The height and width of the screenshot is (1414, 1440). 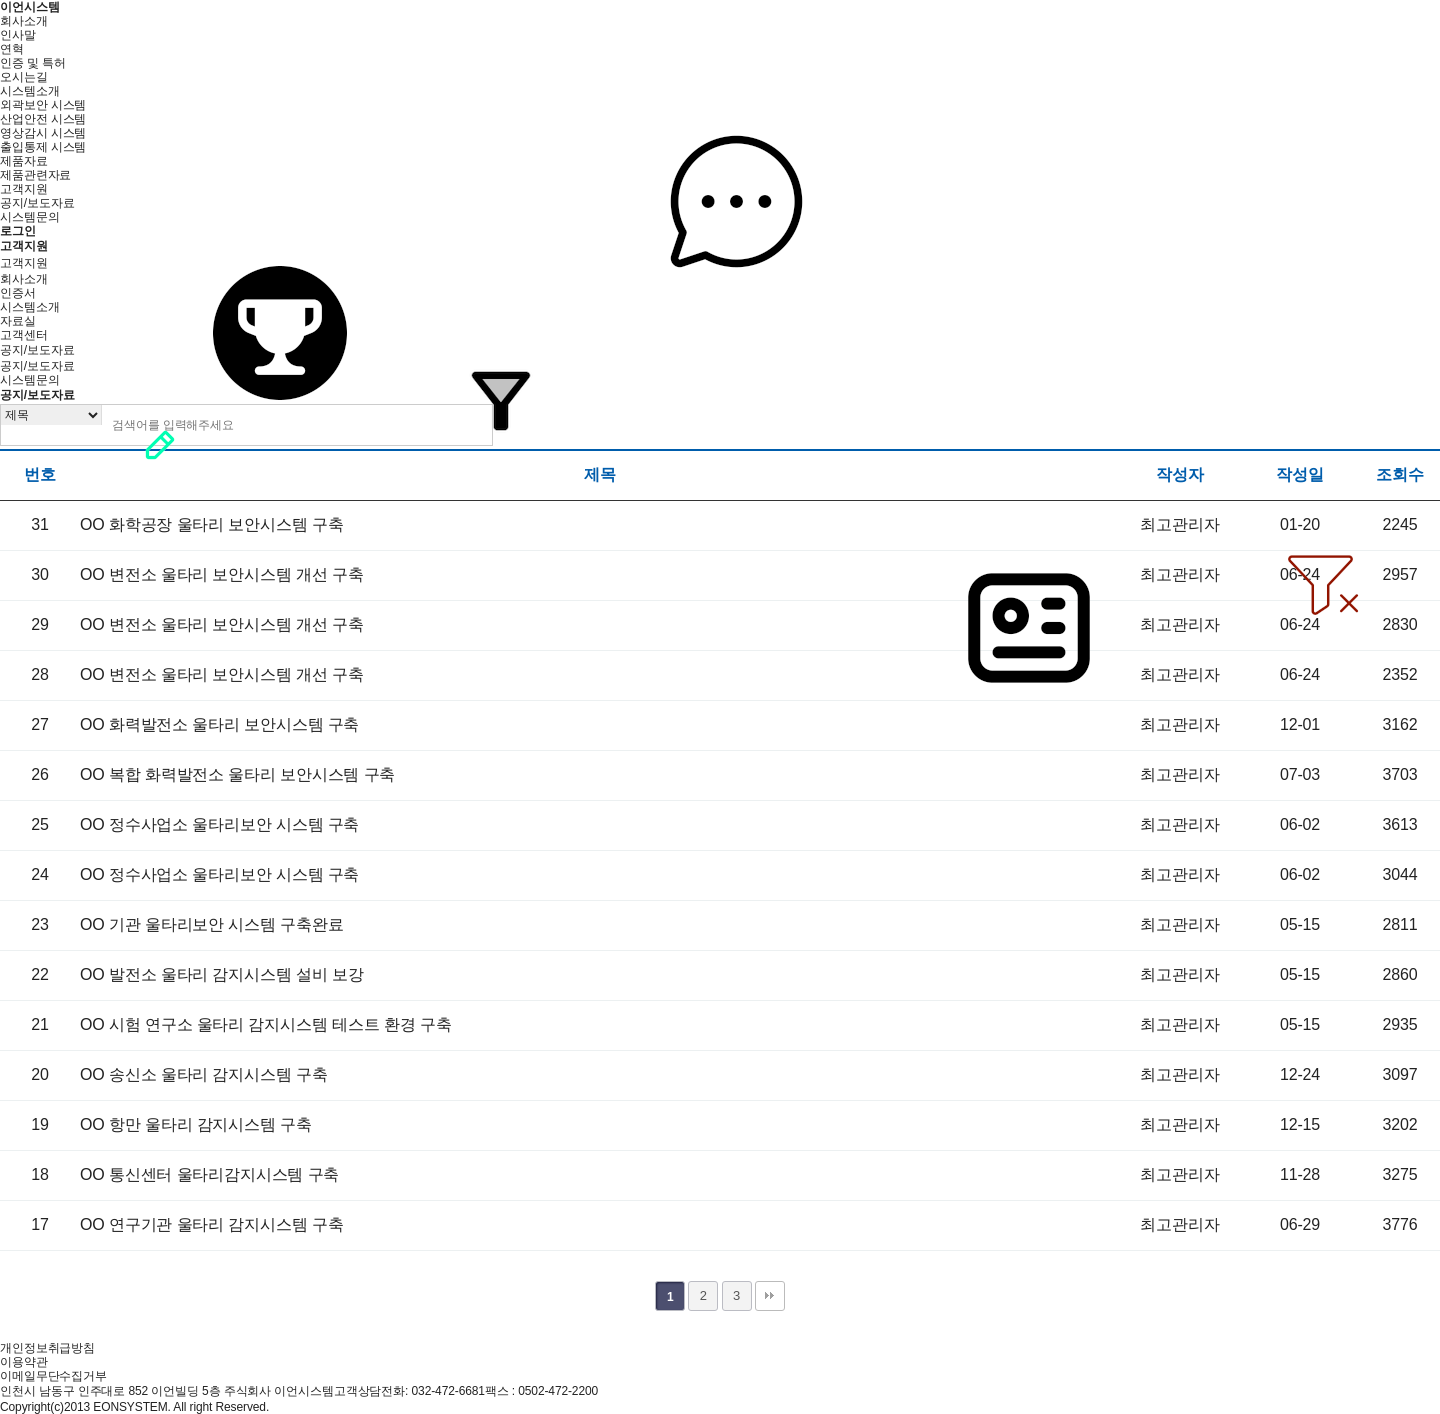 What do you see at coordinates (1029, 628) in the screenshot?
I see `view your profile or identification card` at bounding box center [1029, 628].